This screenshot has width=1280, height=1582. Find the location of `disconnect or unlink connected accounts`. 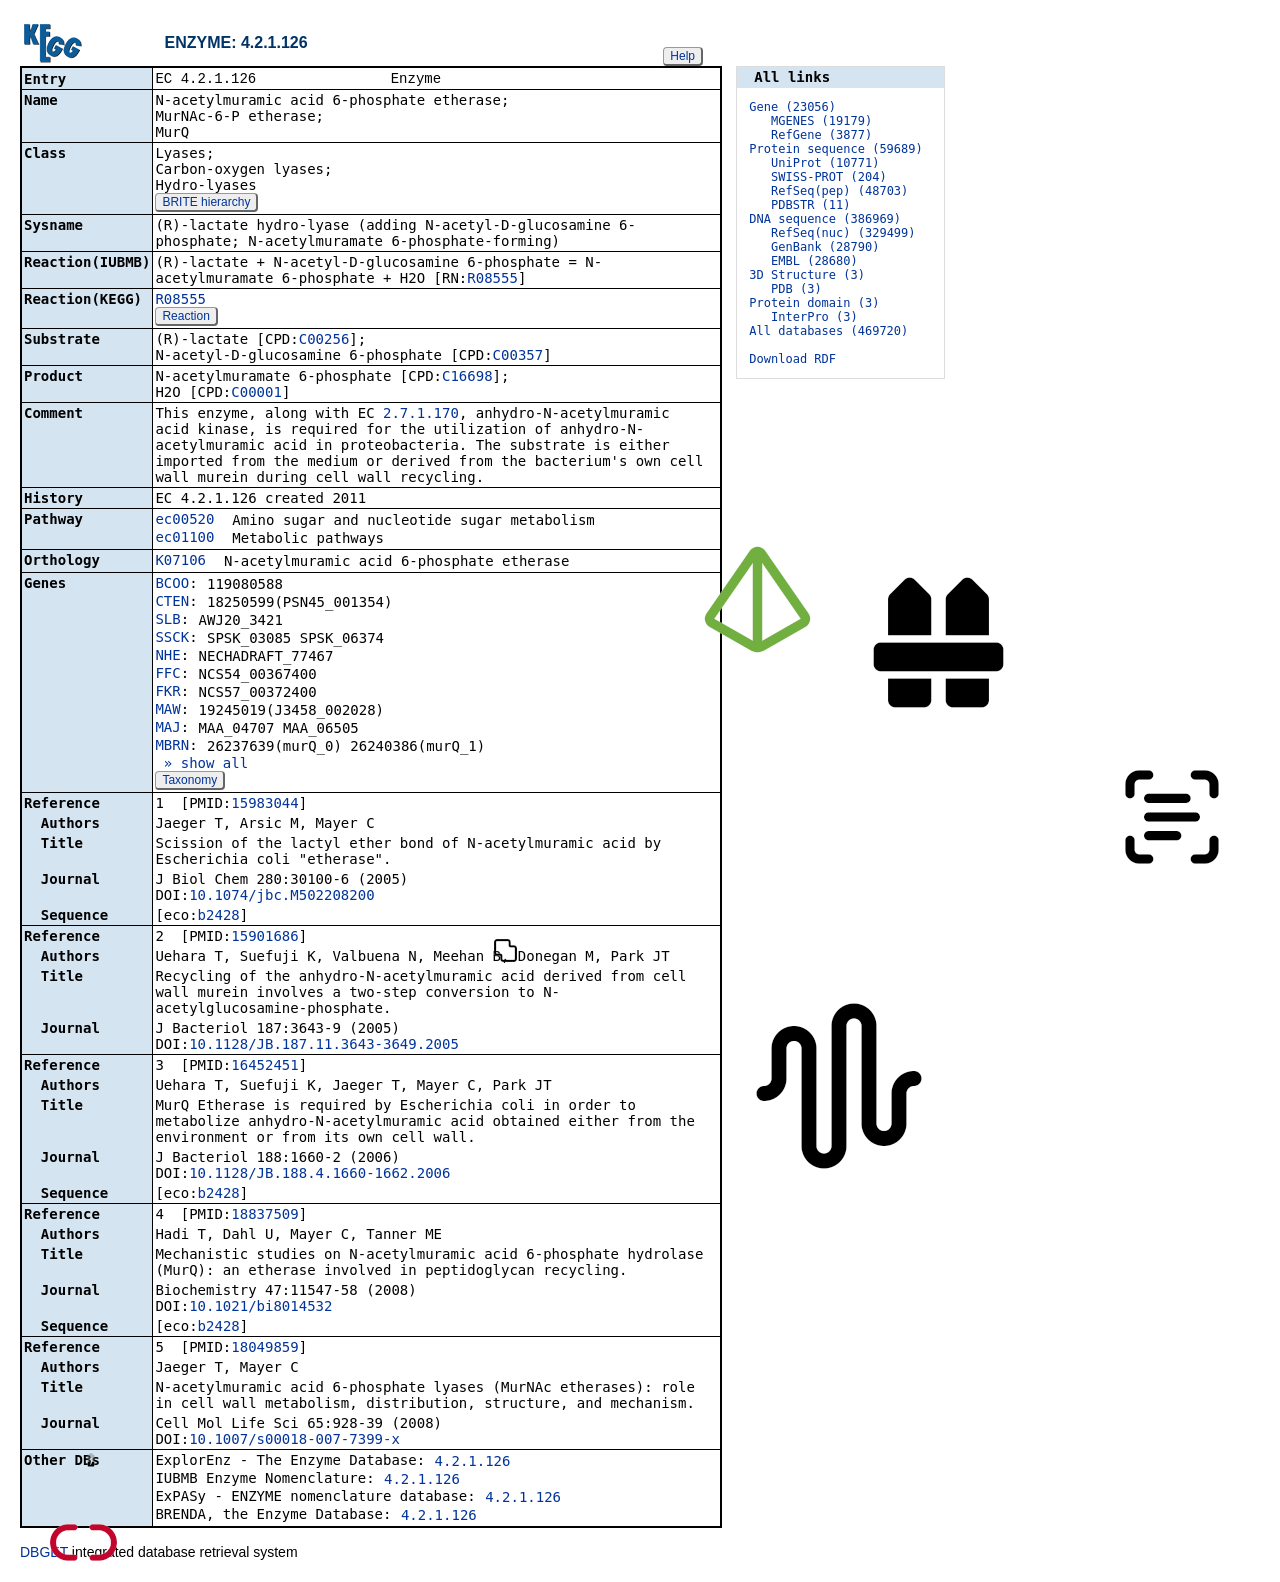

disconnect or unlink connected accounts is located at coordinates (83, 1542).